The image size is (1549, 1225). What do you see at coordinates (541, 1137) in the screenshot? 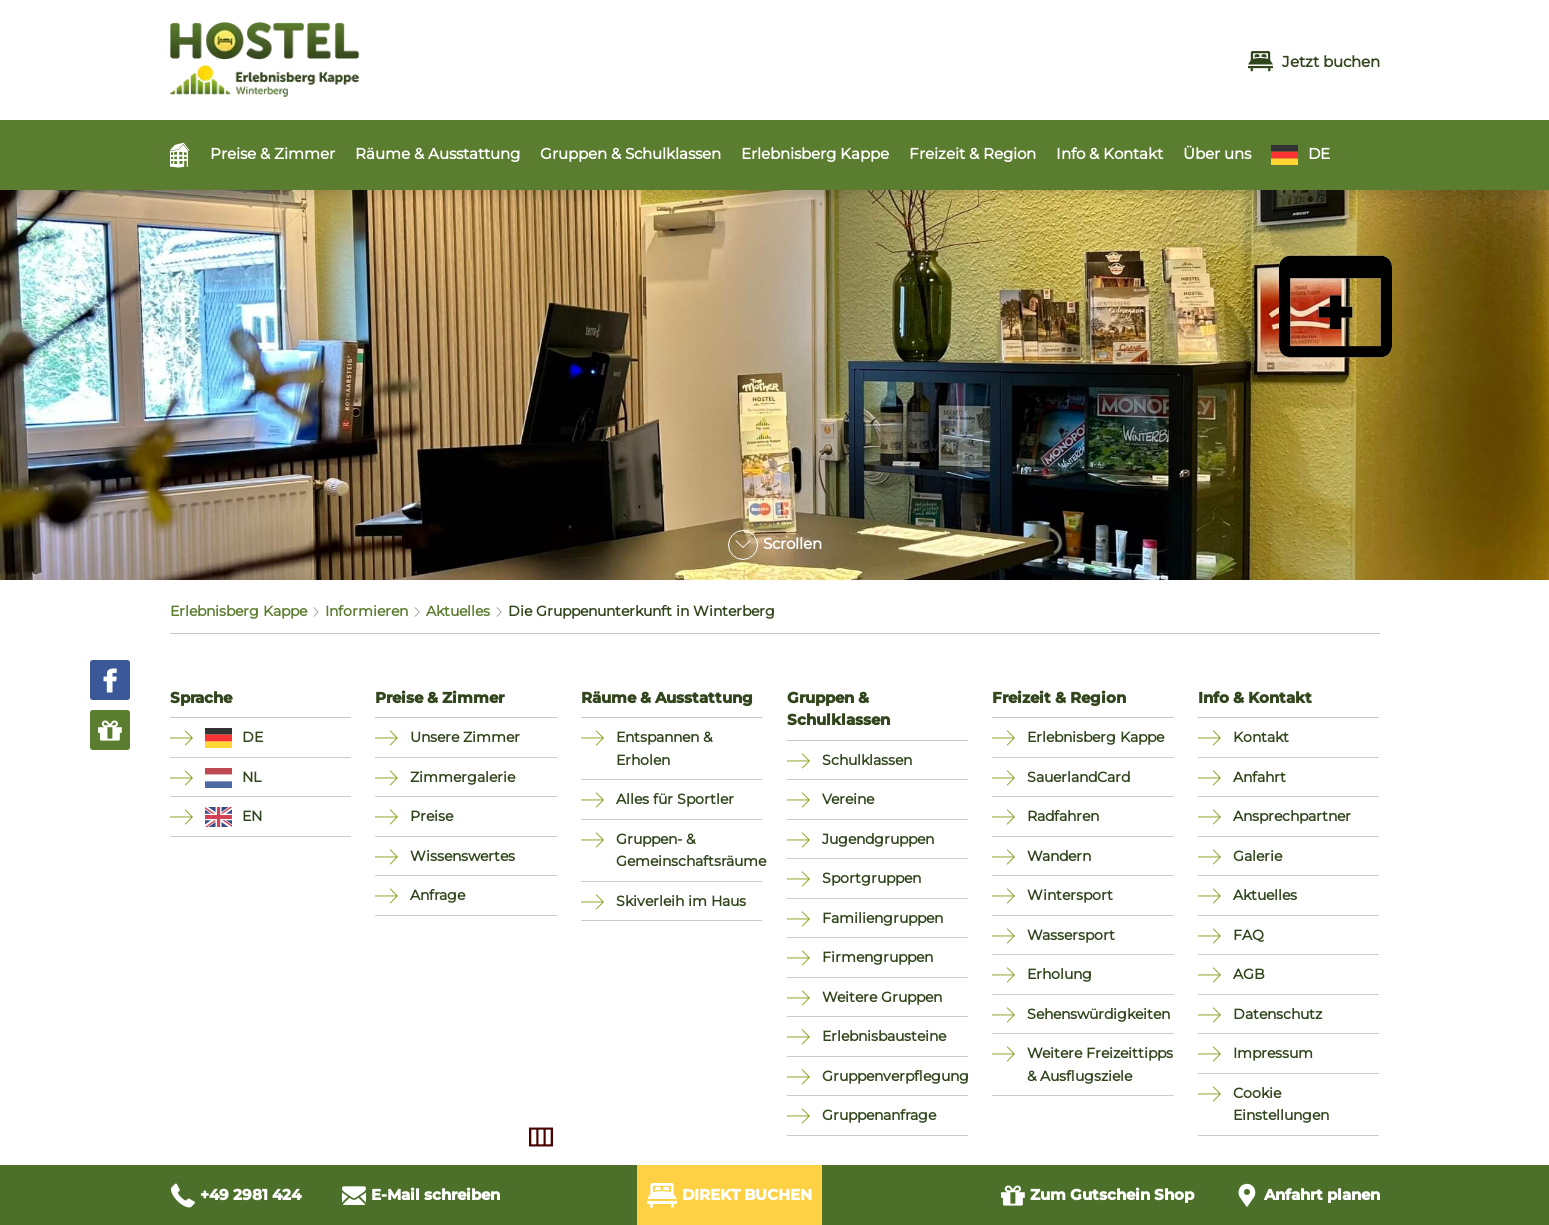
I see `switch to column view layout` at bounding box center [541, 1137].